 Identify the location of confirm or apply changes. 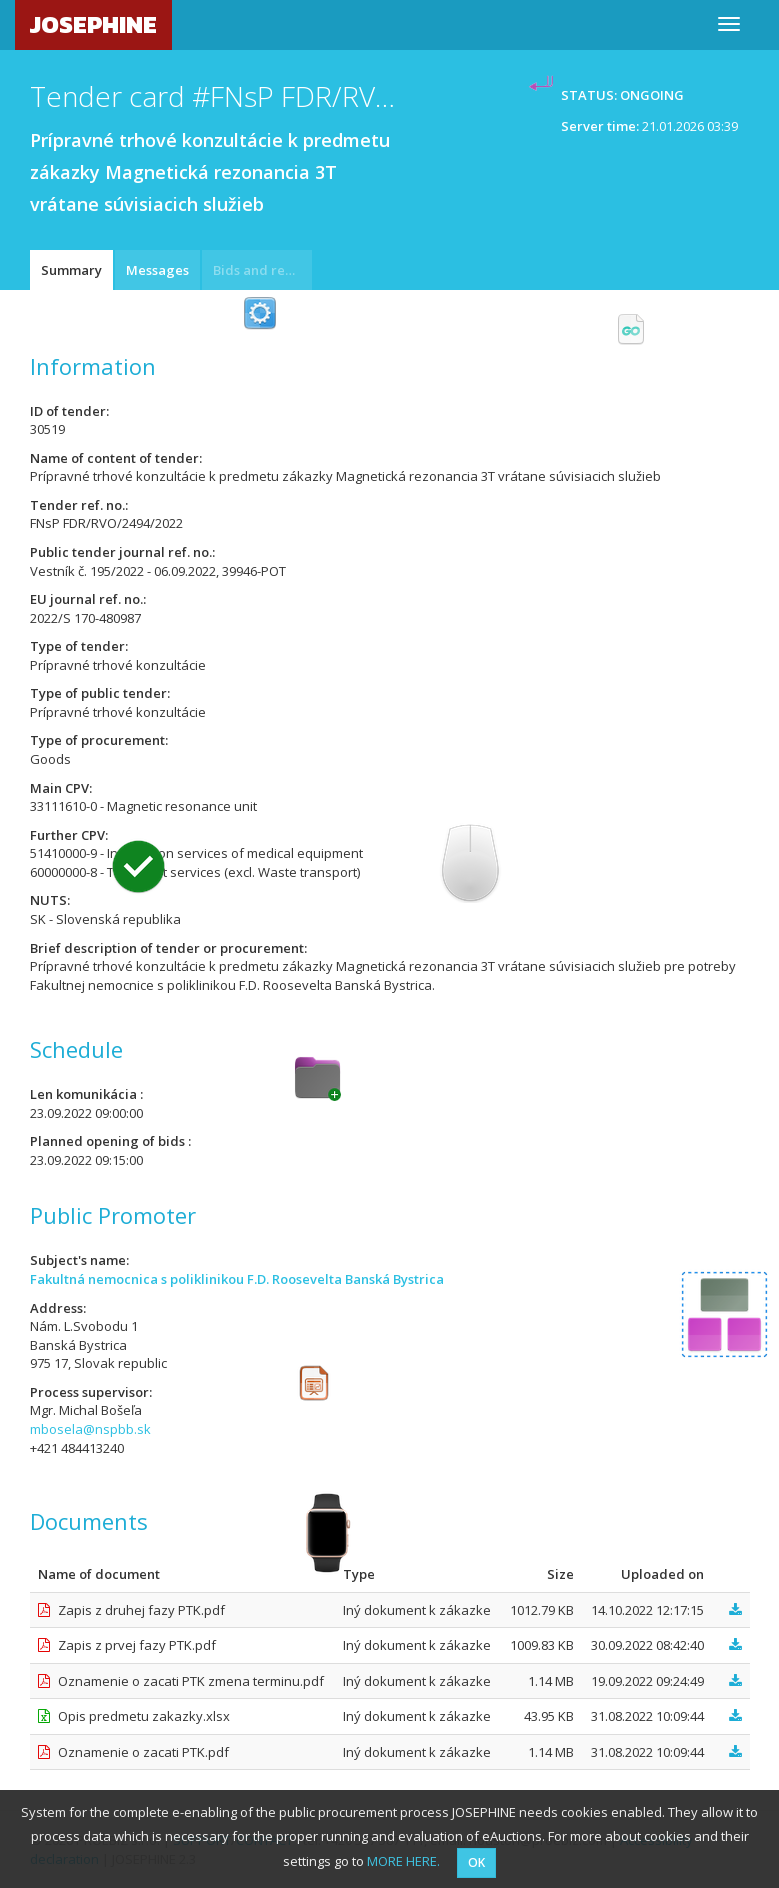
(138, 866).